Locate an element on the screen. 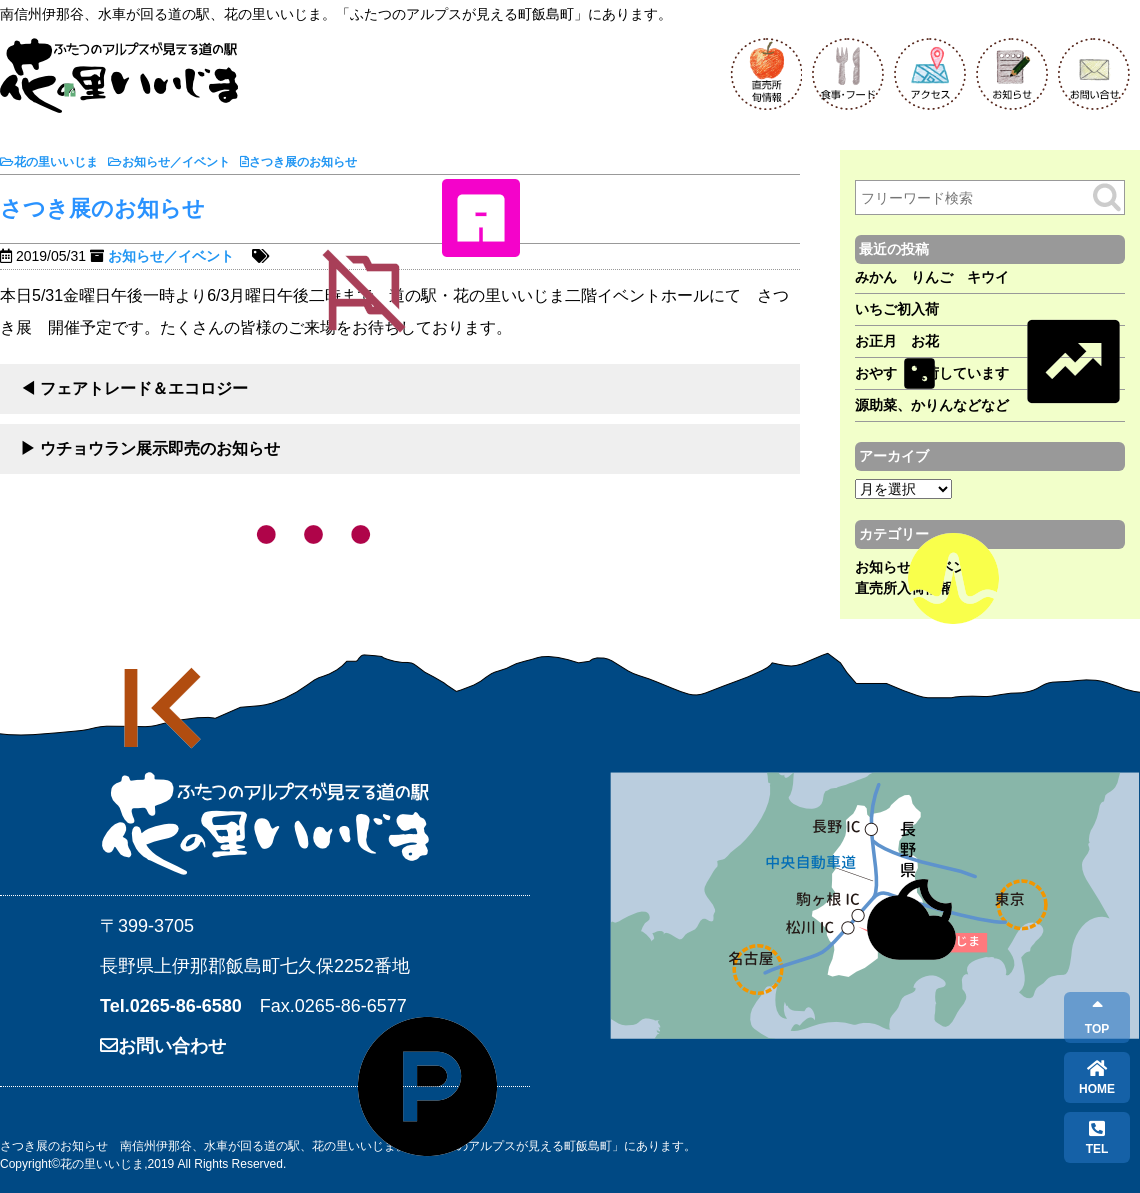 This screenshot has width=1140, height=1193. view financial performance or fund growth is located at coordinates (1073, 361).